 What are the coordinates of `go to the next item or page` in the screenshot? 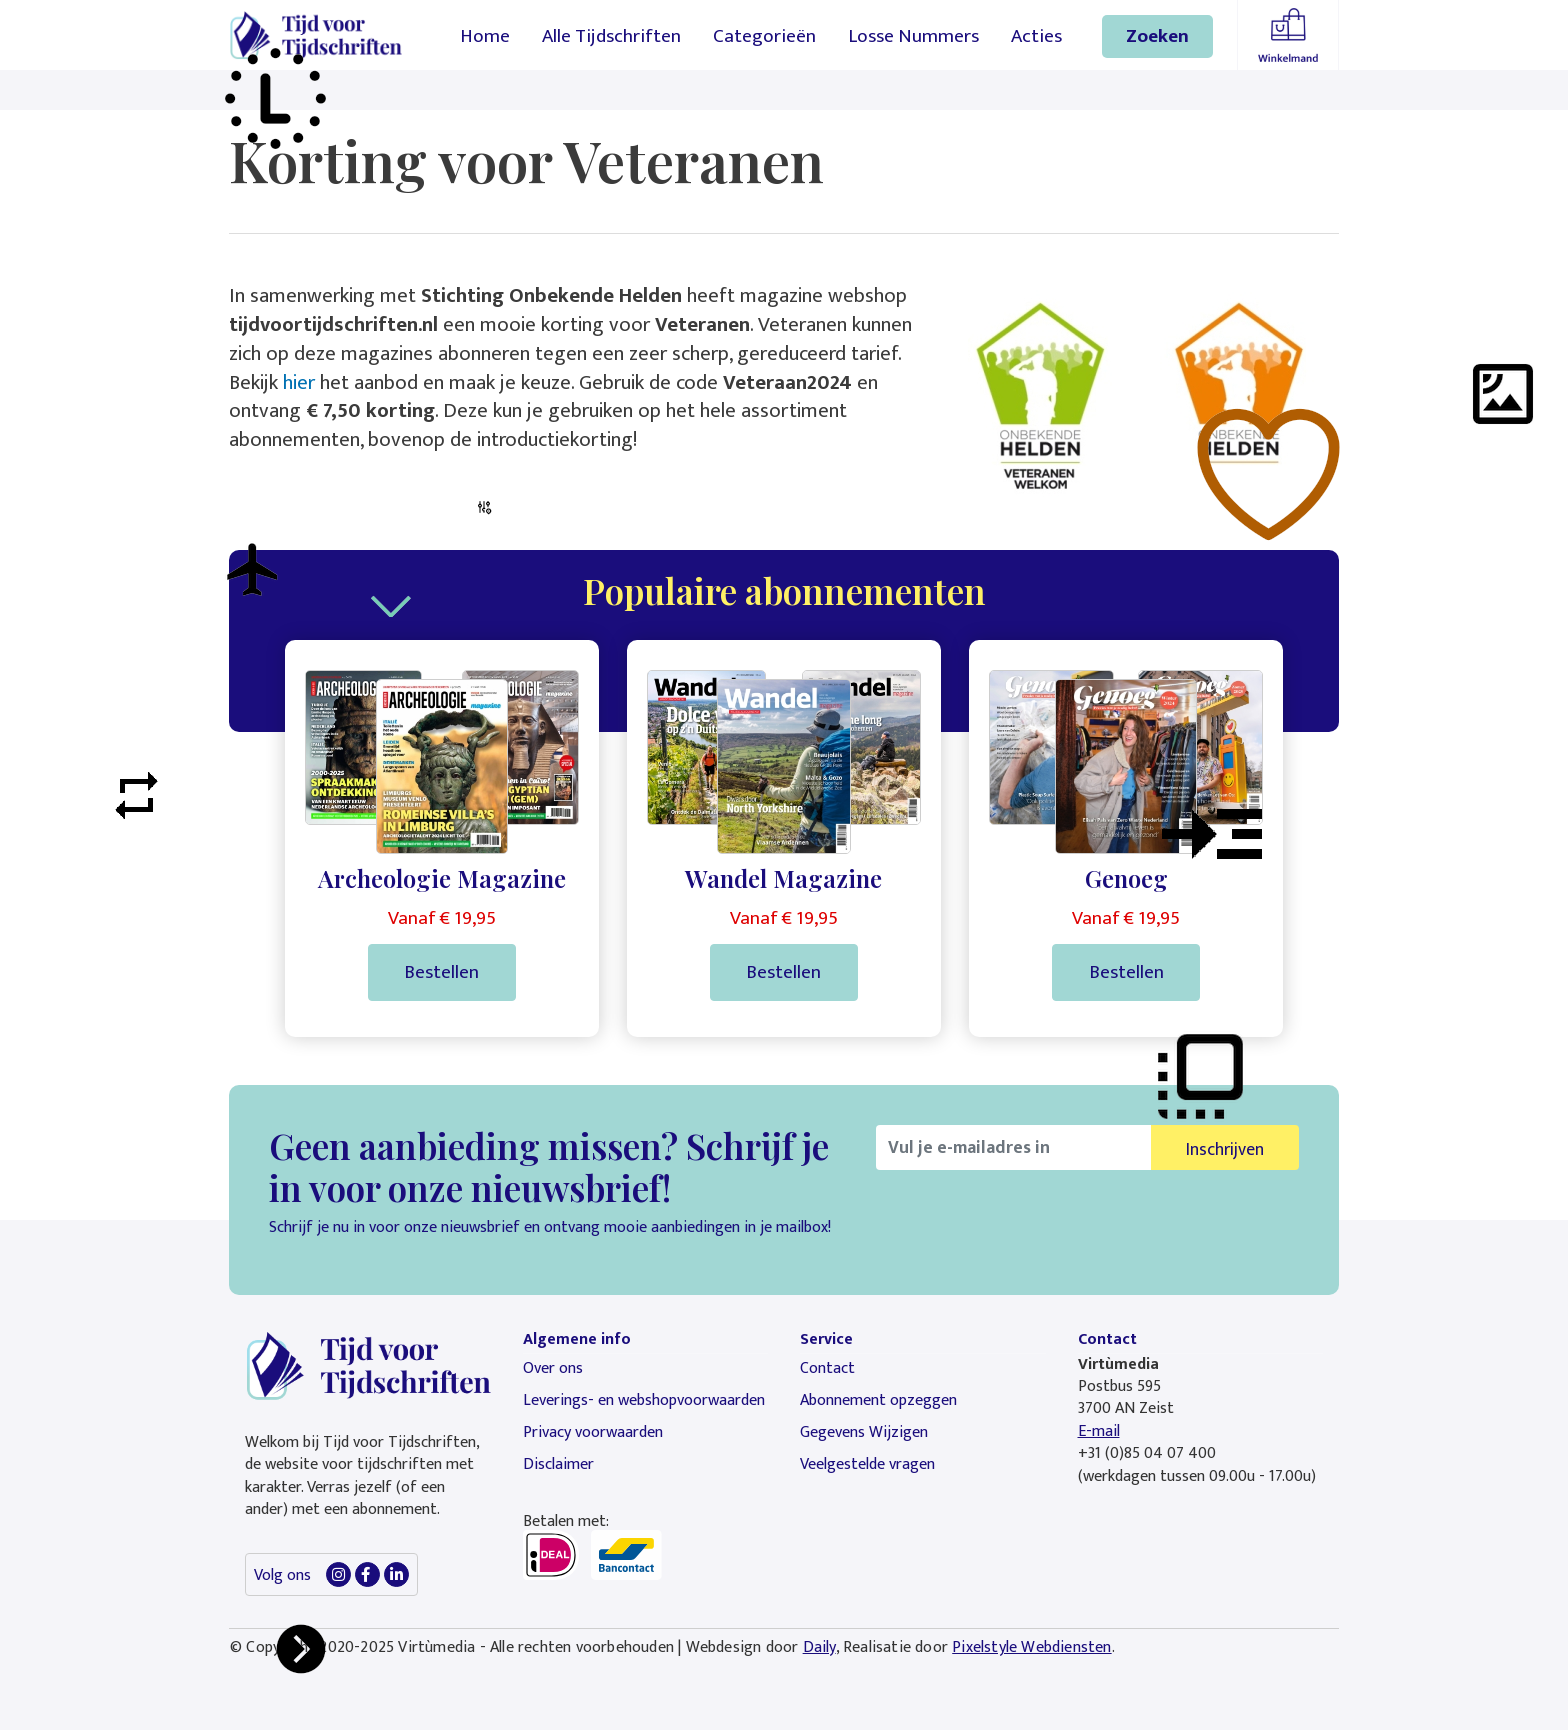 It's located at (301, 1649).